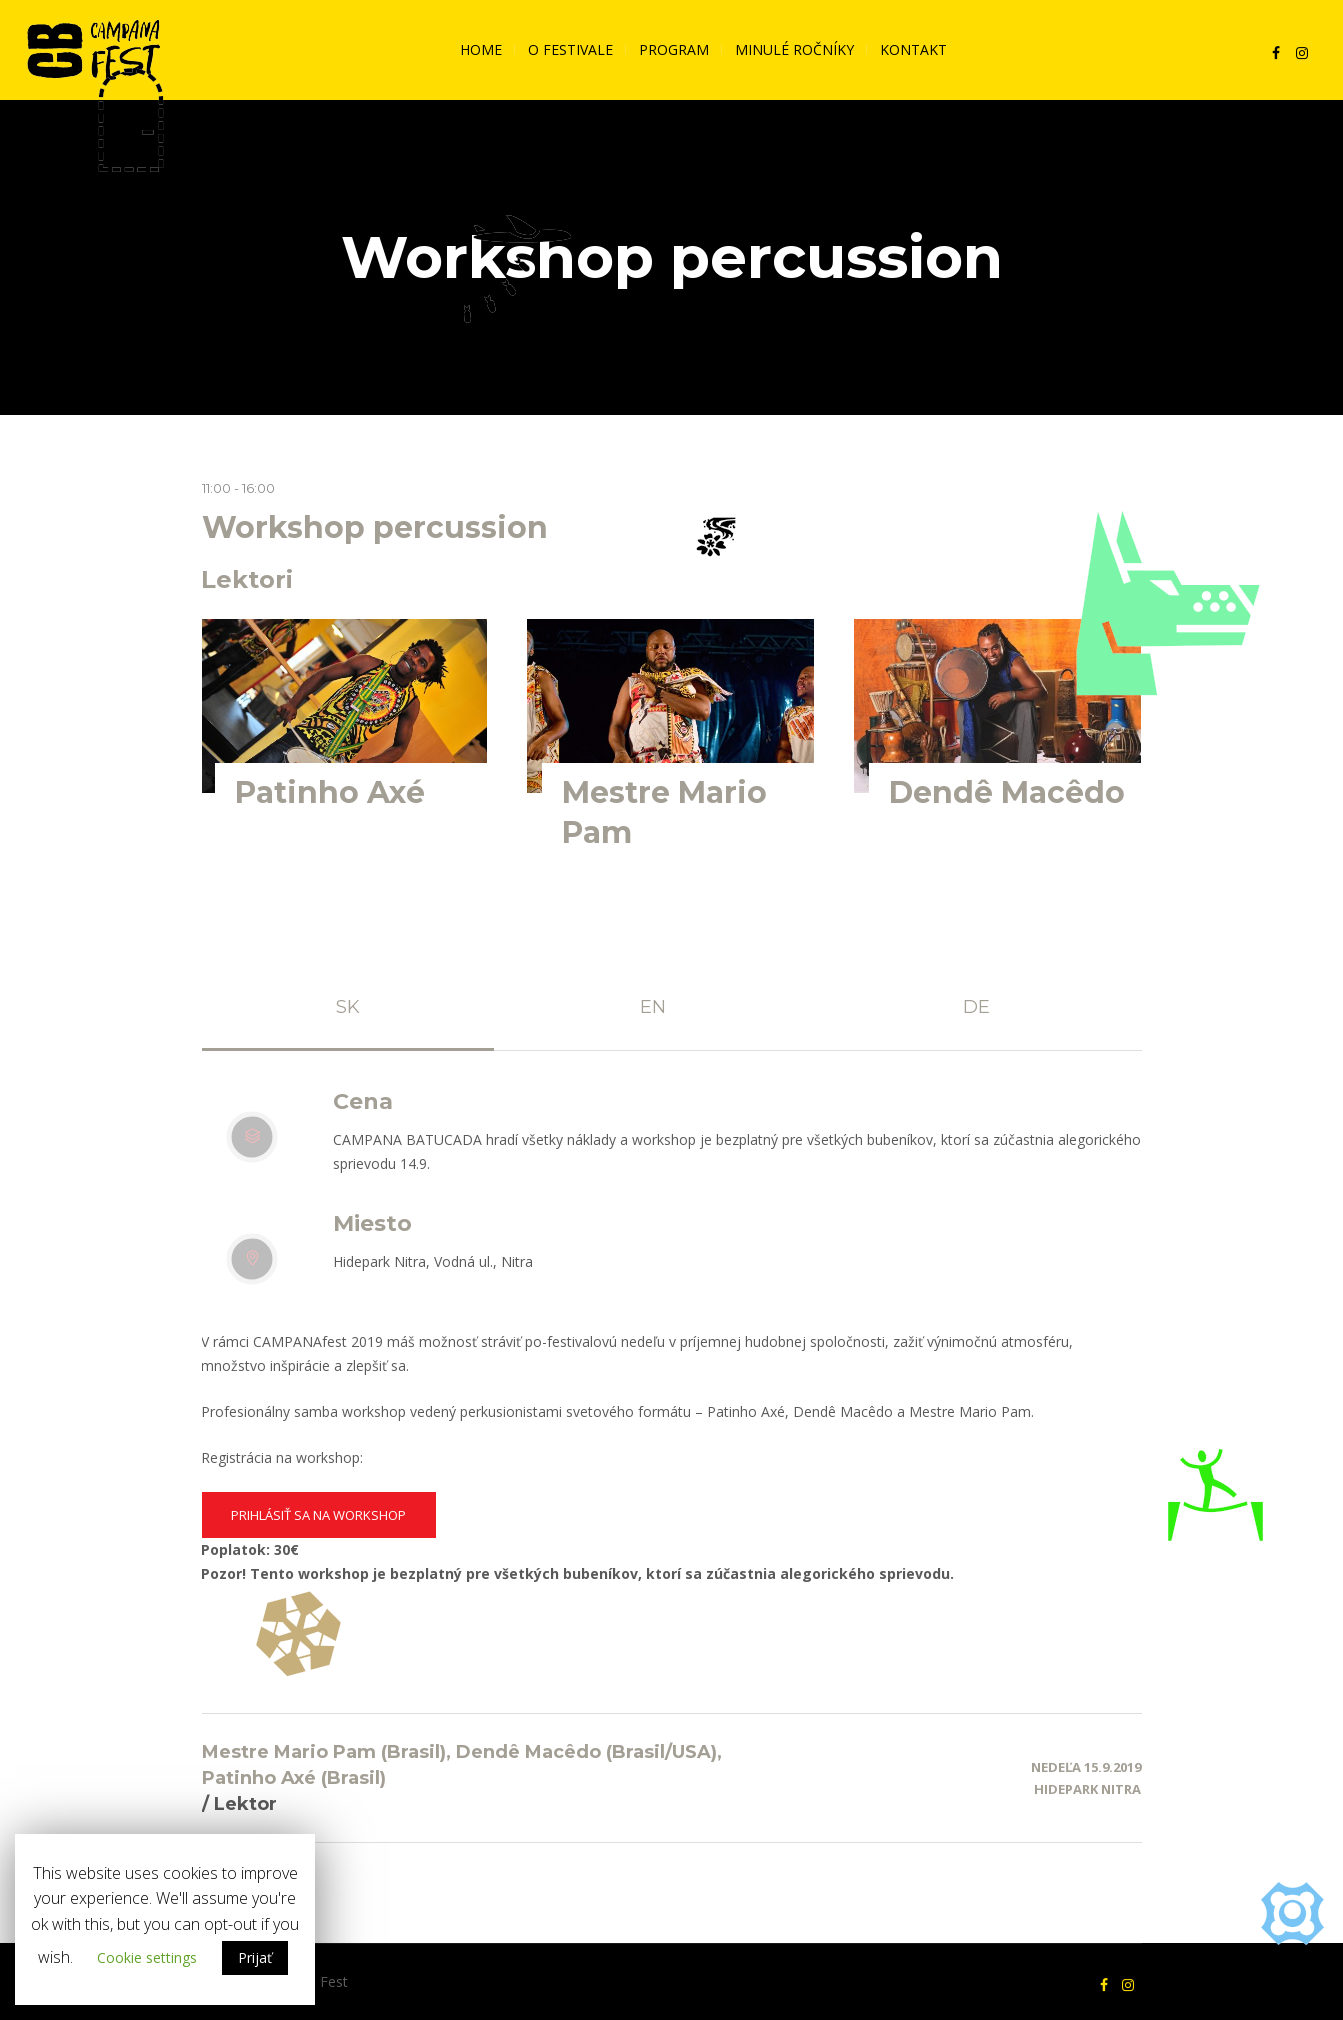  I want to click on activate cold or freeze mode, so click(299, 1634).